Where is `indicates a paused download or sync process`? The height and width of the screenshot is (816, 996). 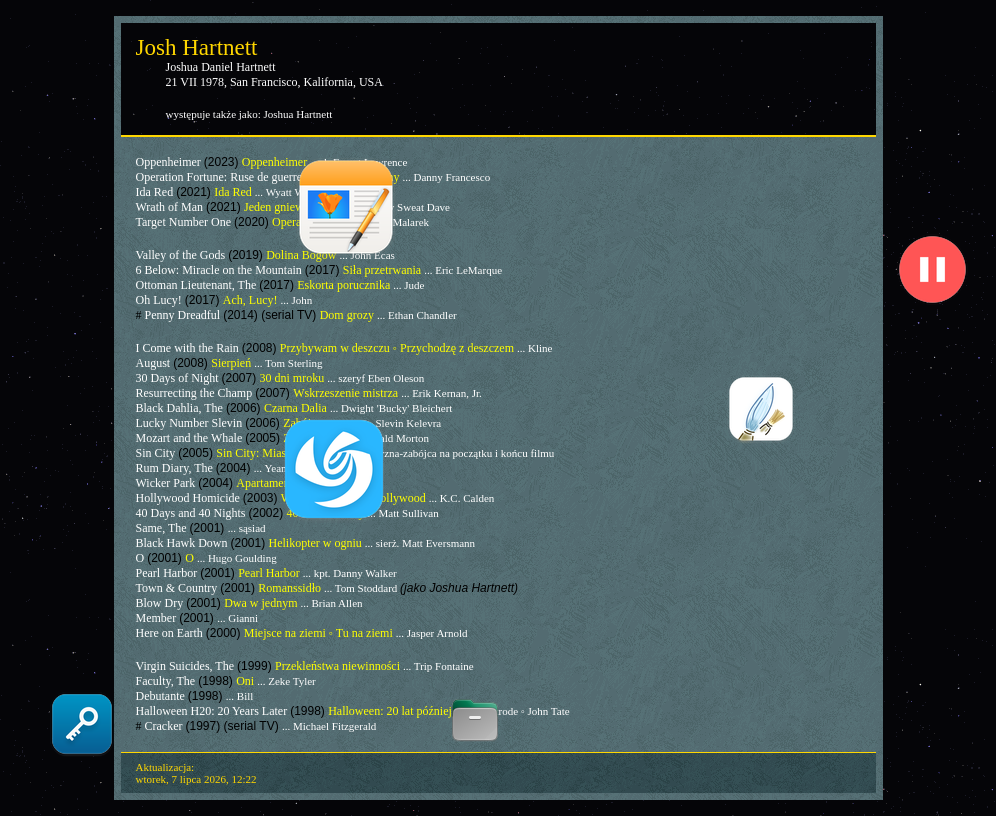 indicates a paused download or sync process is located at coordinates (932, 269).